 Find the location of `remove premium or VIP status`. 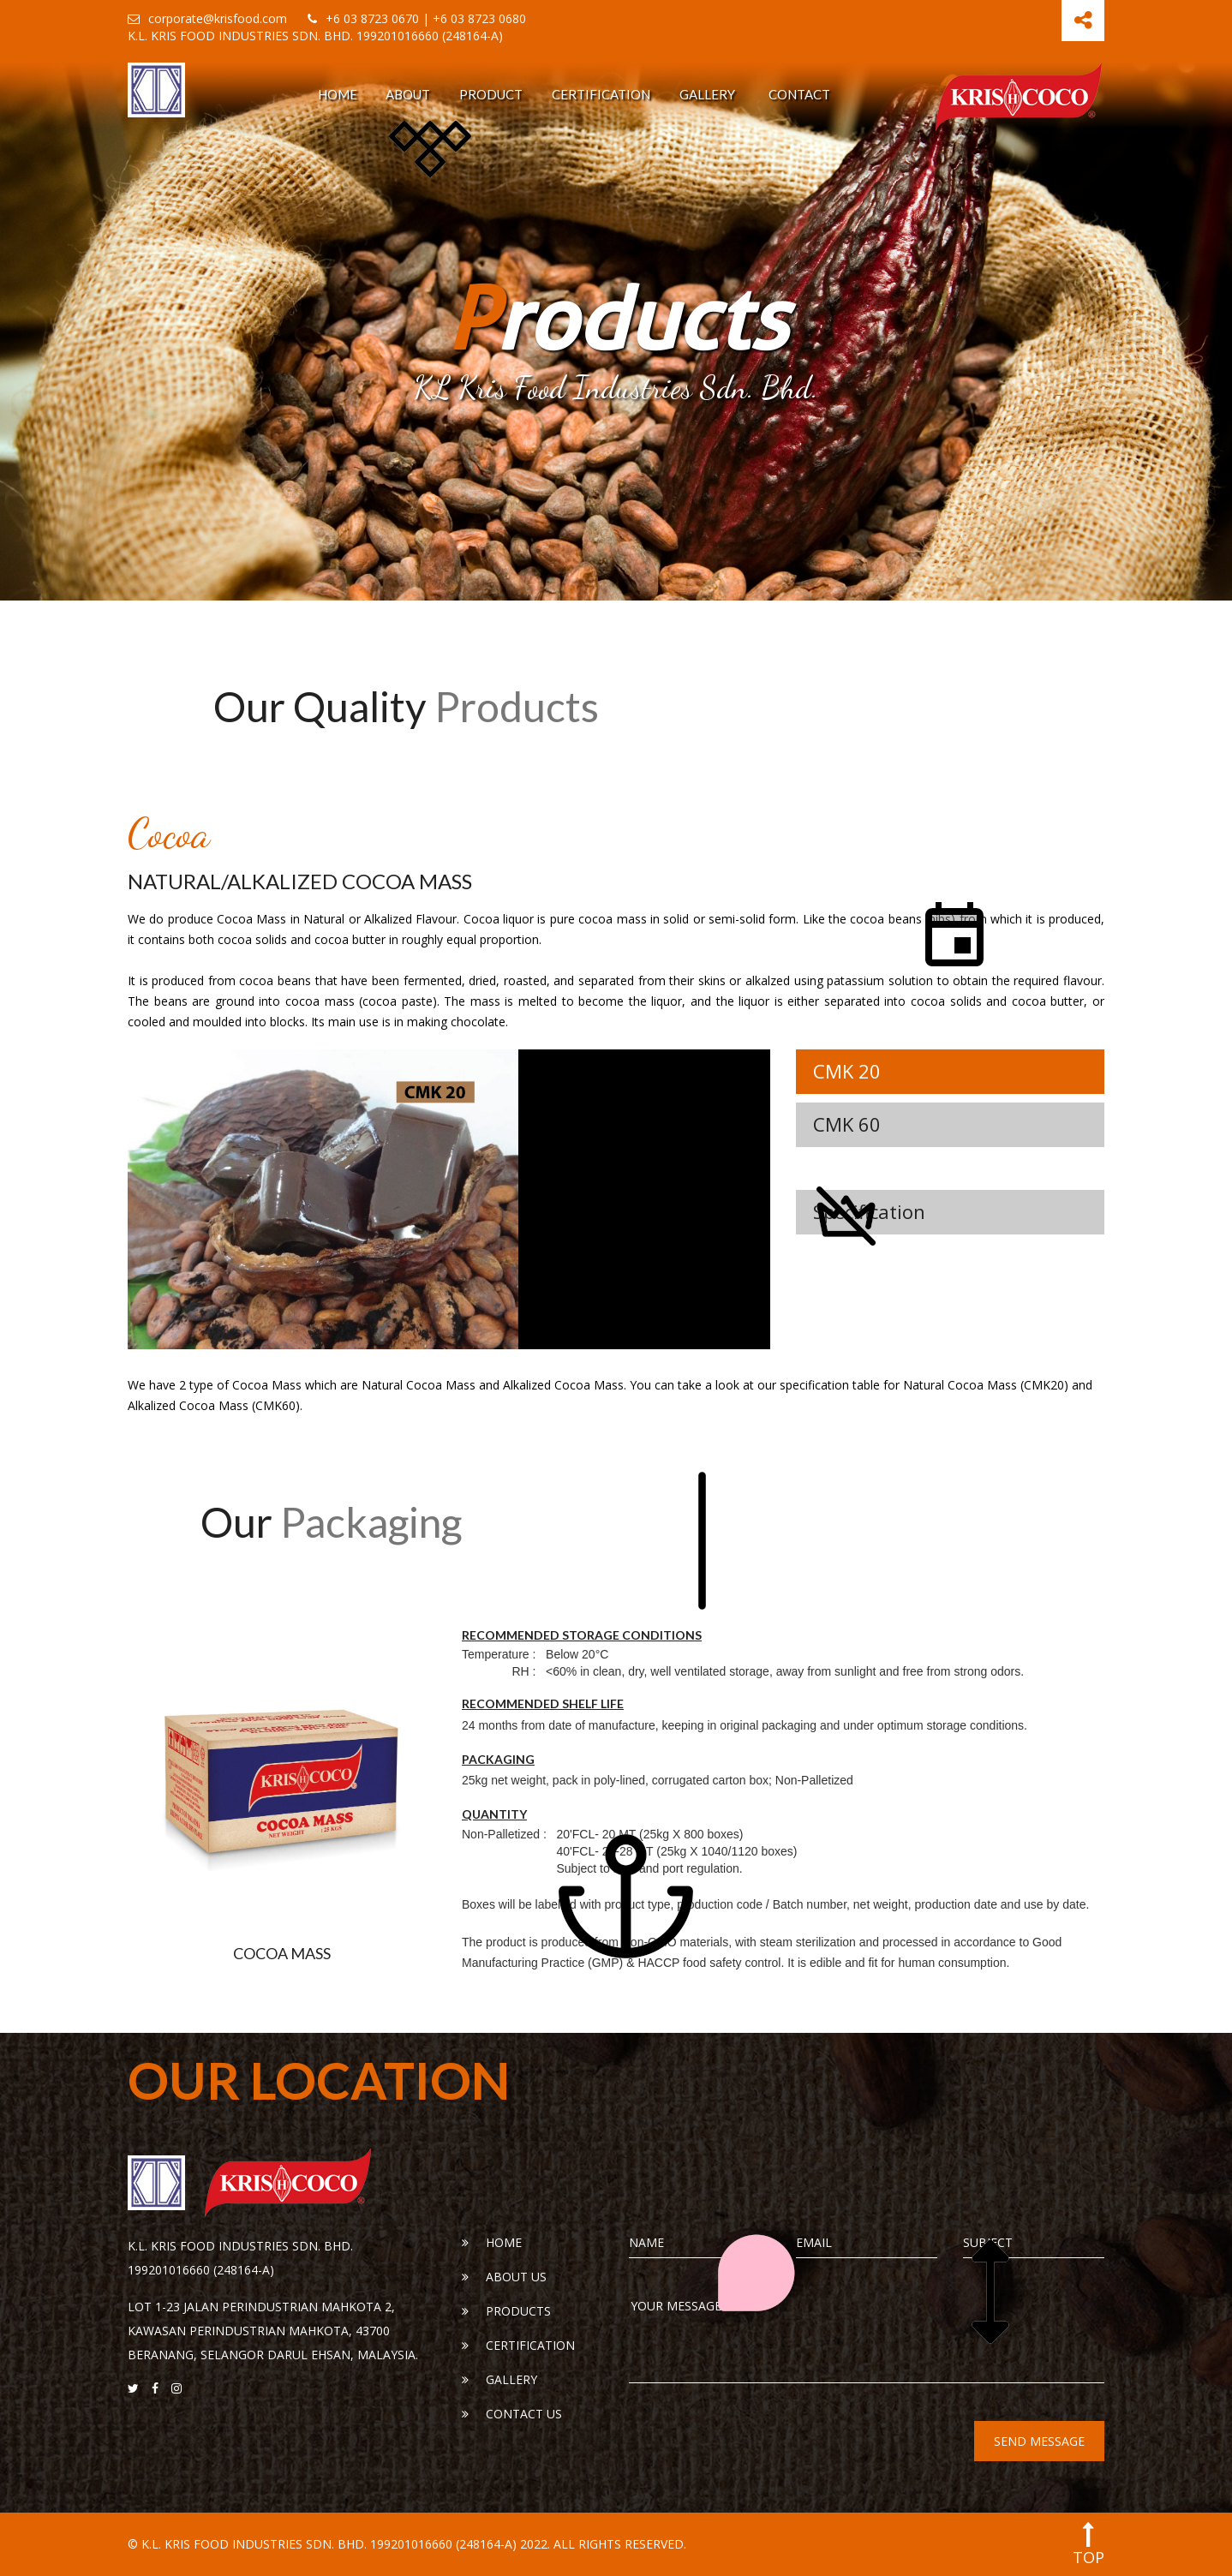

remove premium or VIP status is located at coordinates (846, 1216).